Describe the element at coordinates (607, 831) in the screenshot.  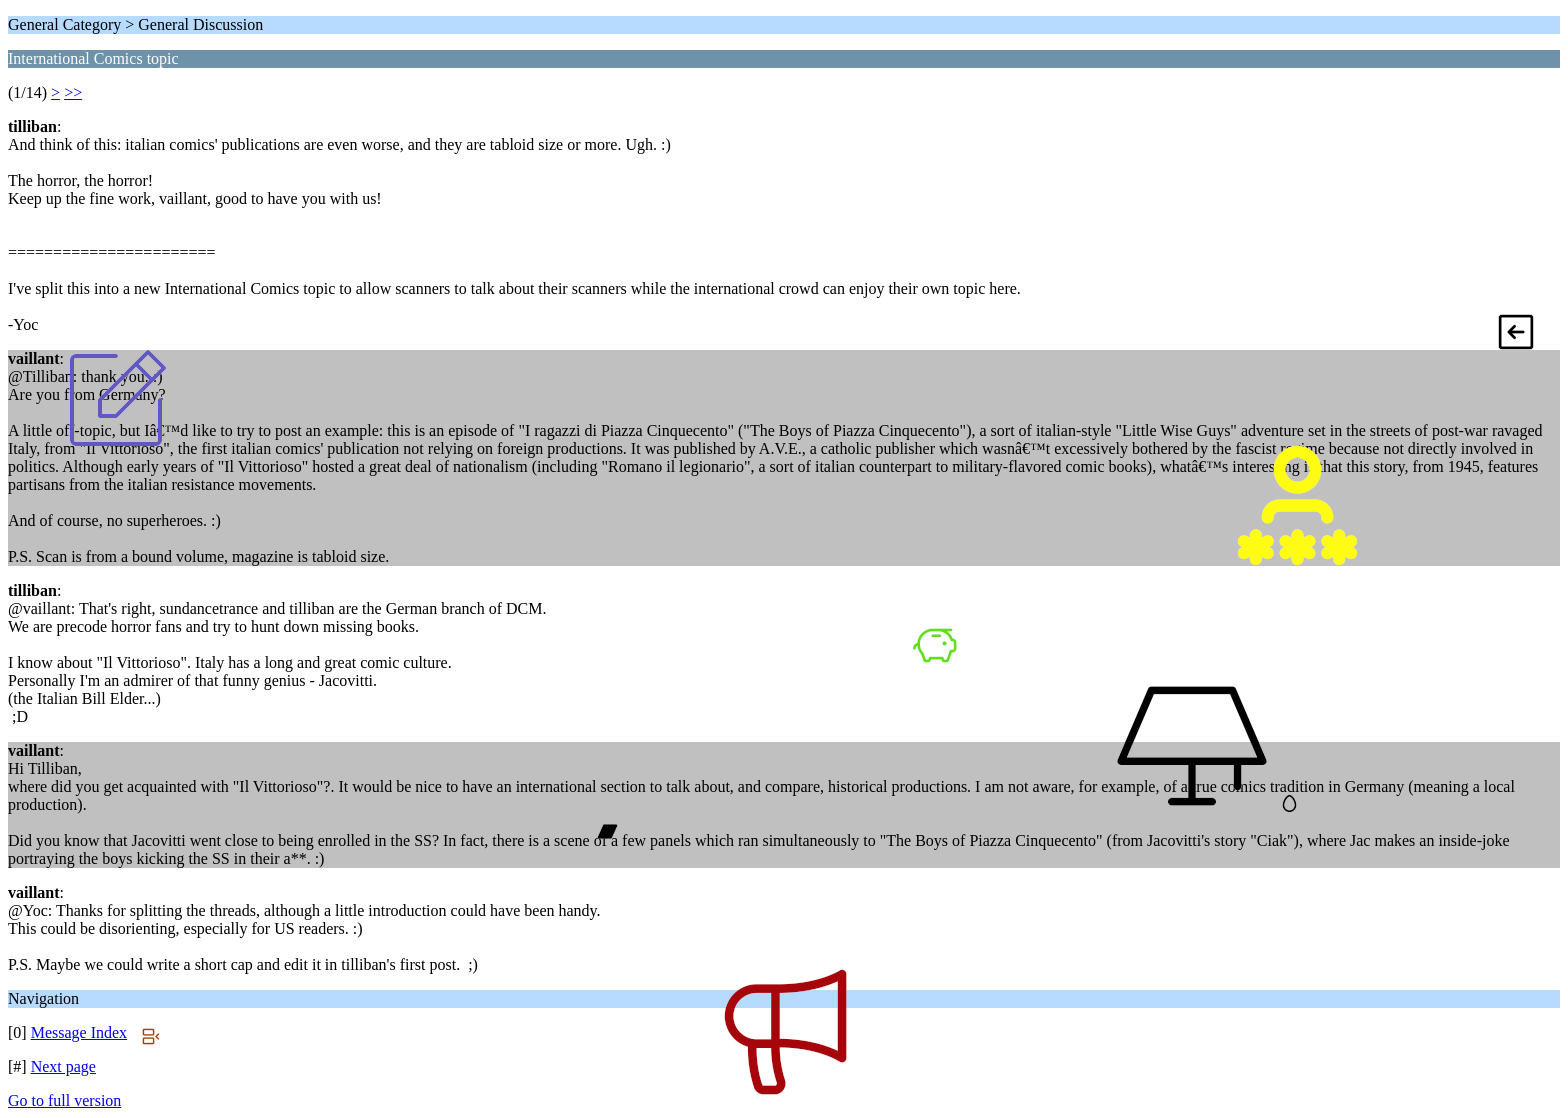
I see `insert a parallelogram shape` at that location.